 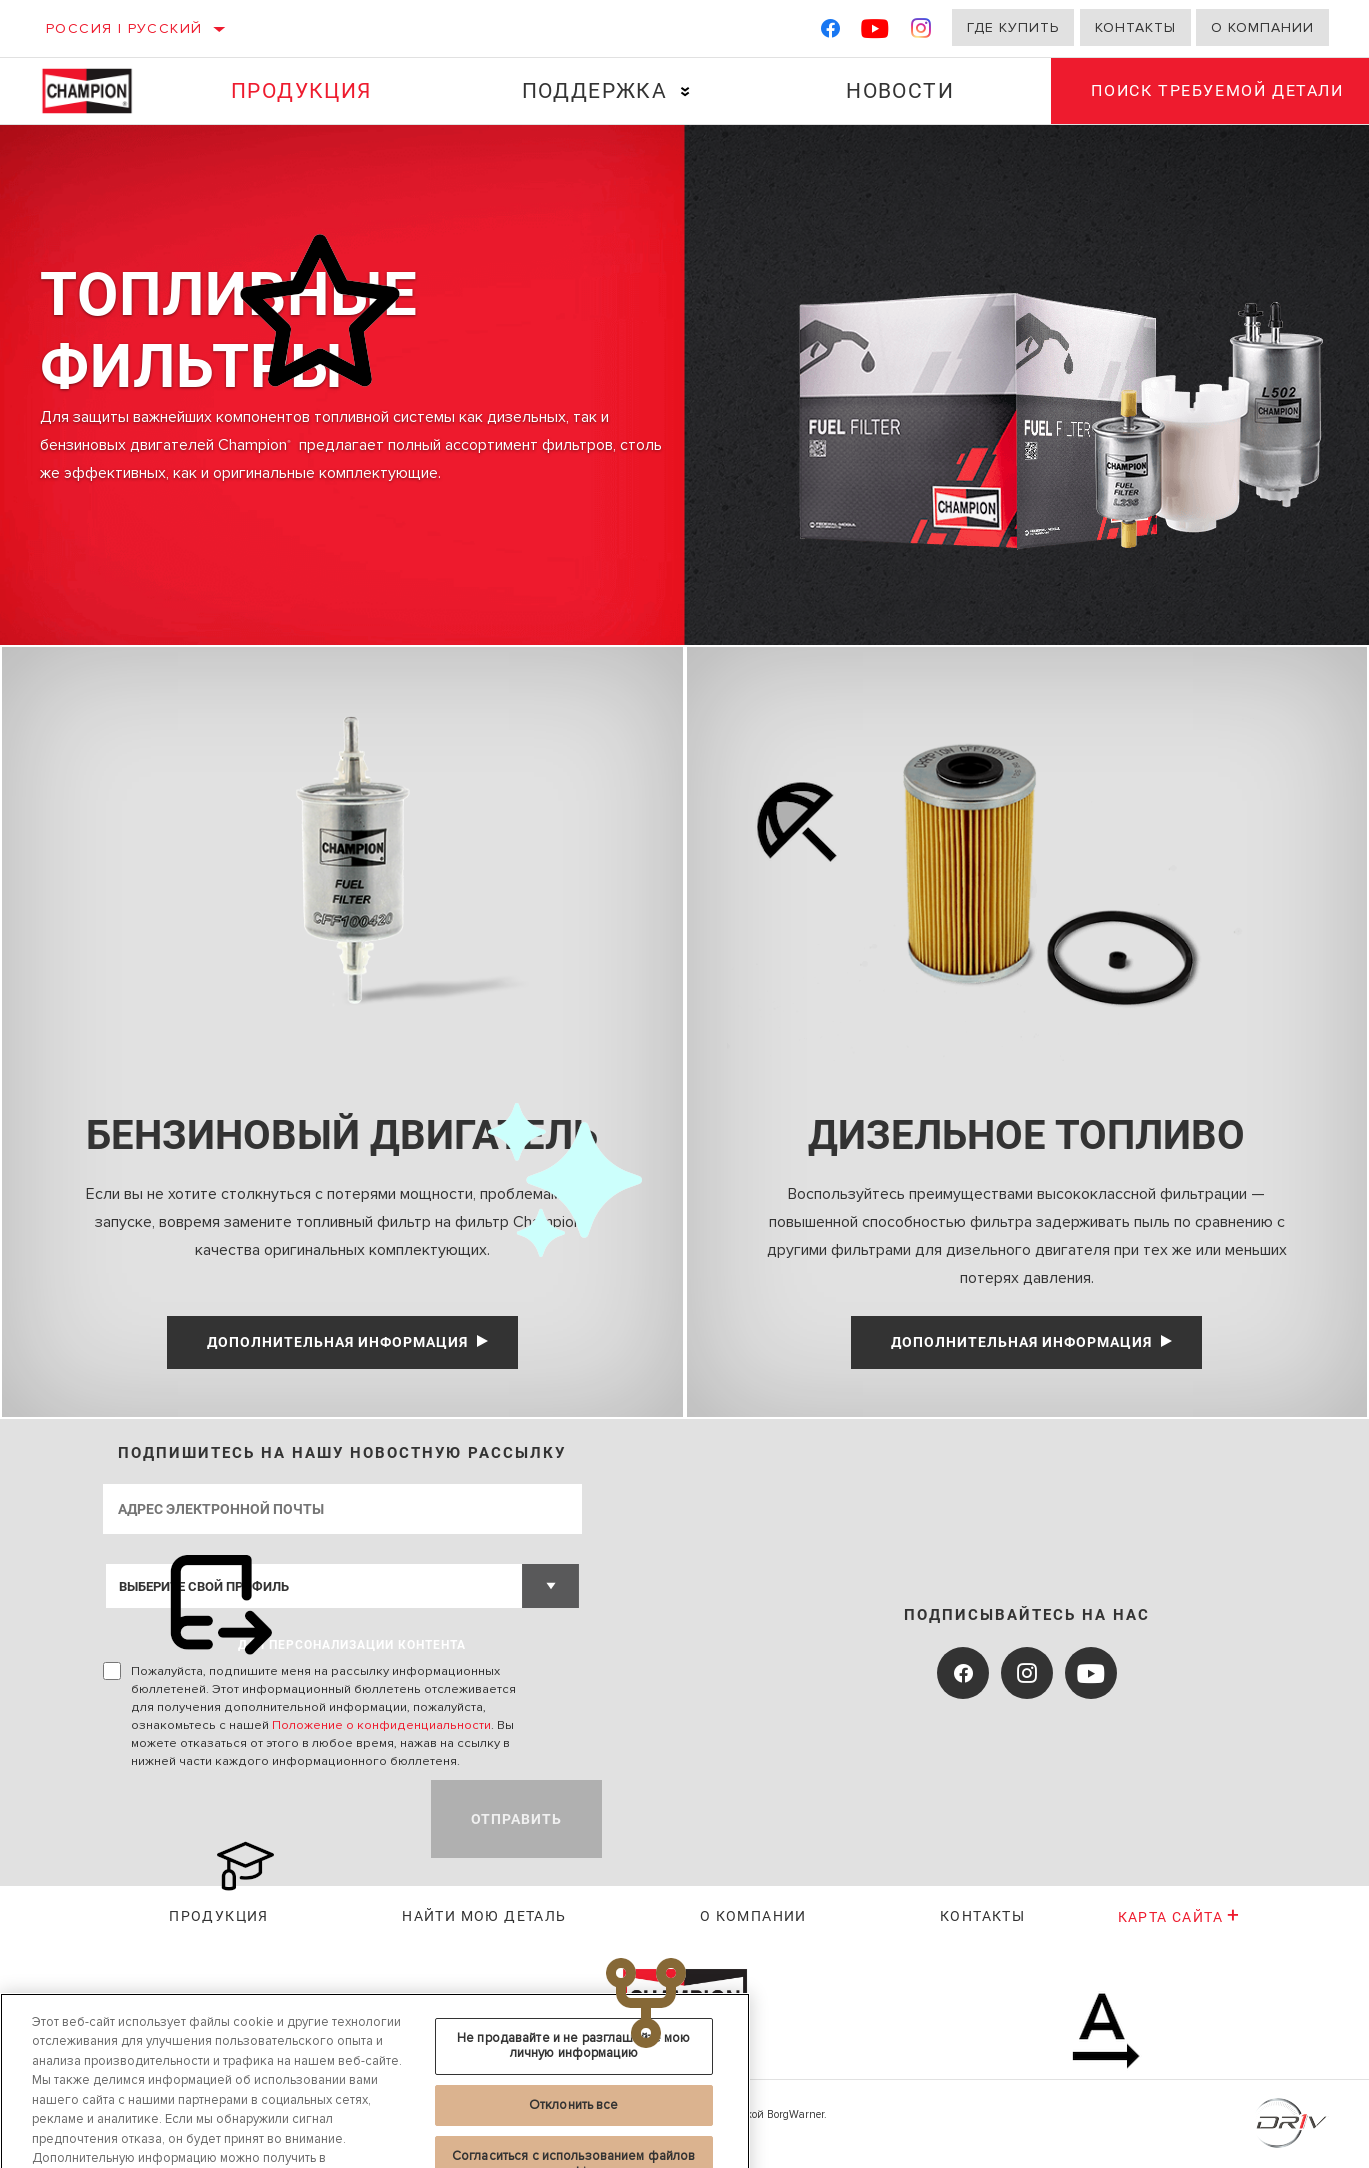 What do you see at coordinates (245, 1865) in the screenshot?
I see `access educational resources or tutorials` at bounding box center [245, 1865].